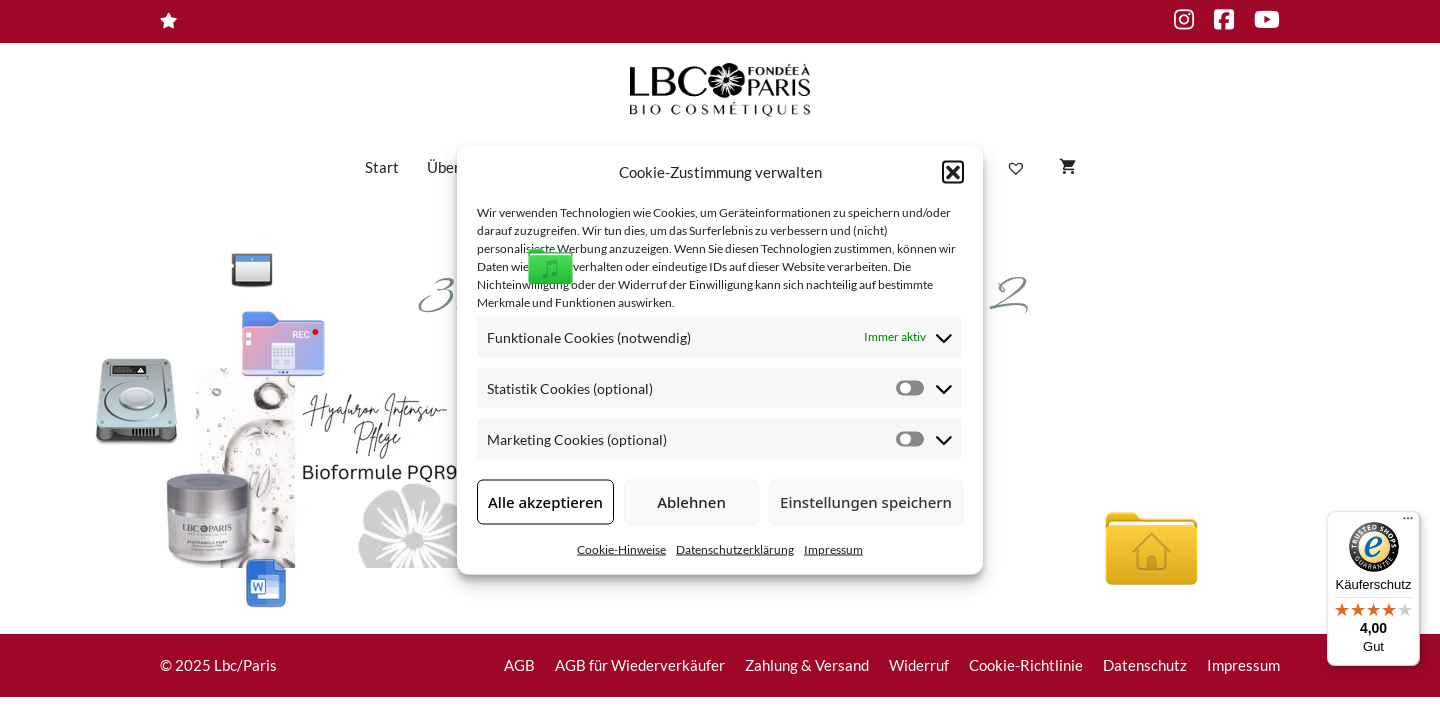  Describe the element at coordinates (252, 270) in the screenshot. I see `open adobe xd application` at that location.